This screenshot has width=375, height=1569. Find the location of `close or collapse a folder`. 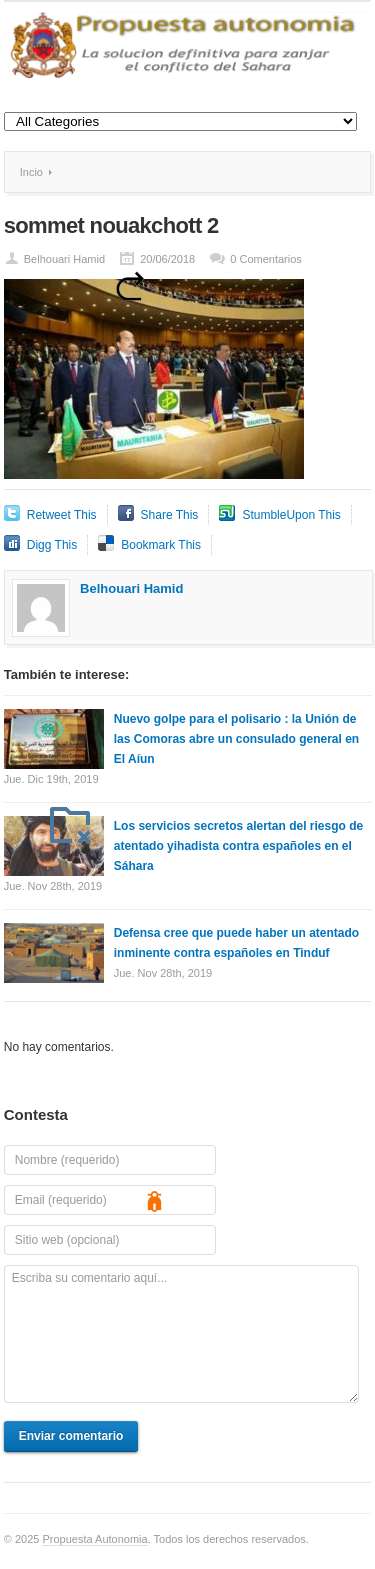

close or collapse a folder is located at coordinates (70, 825).